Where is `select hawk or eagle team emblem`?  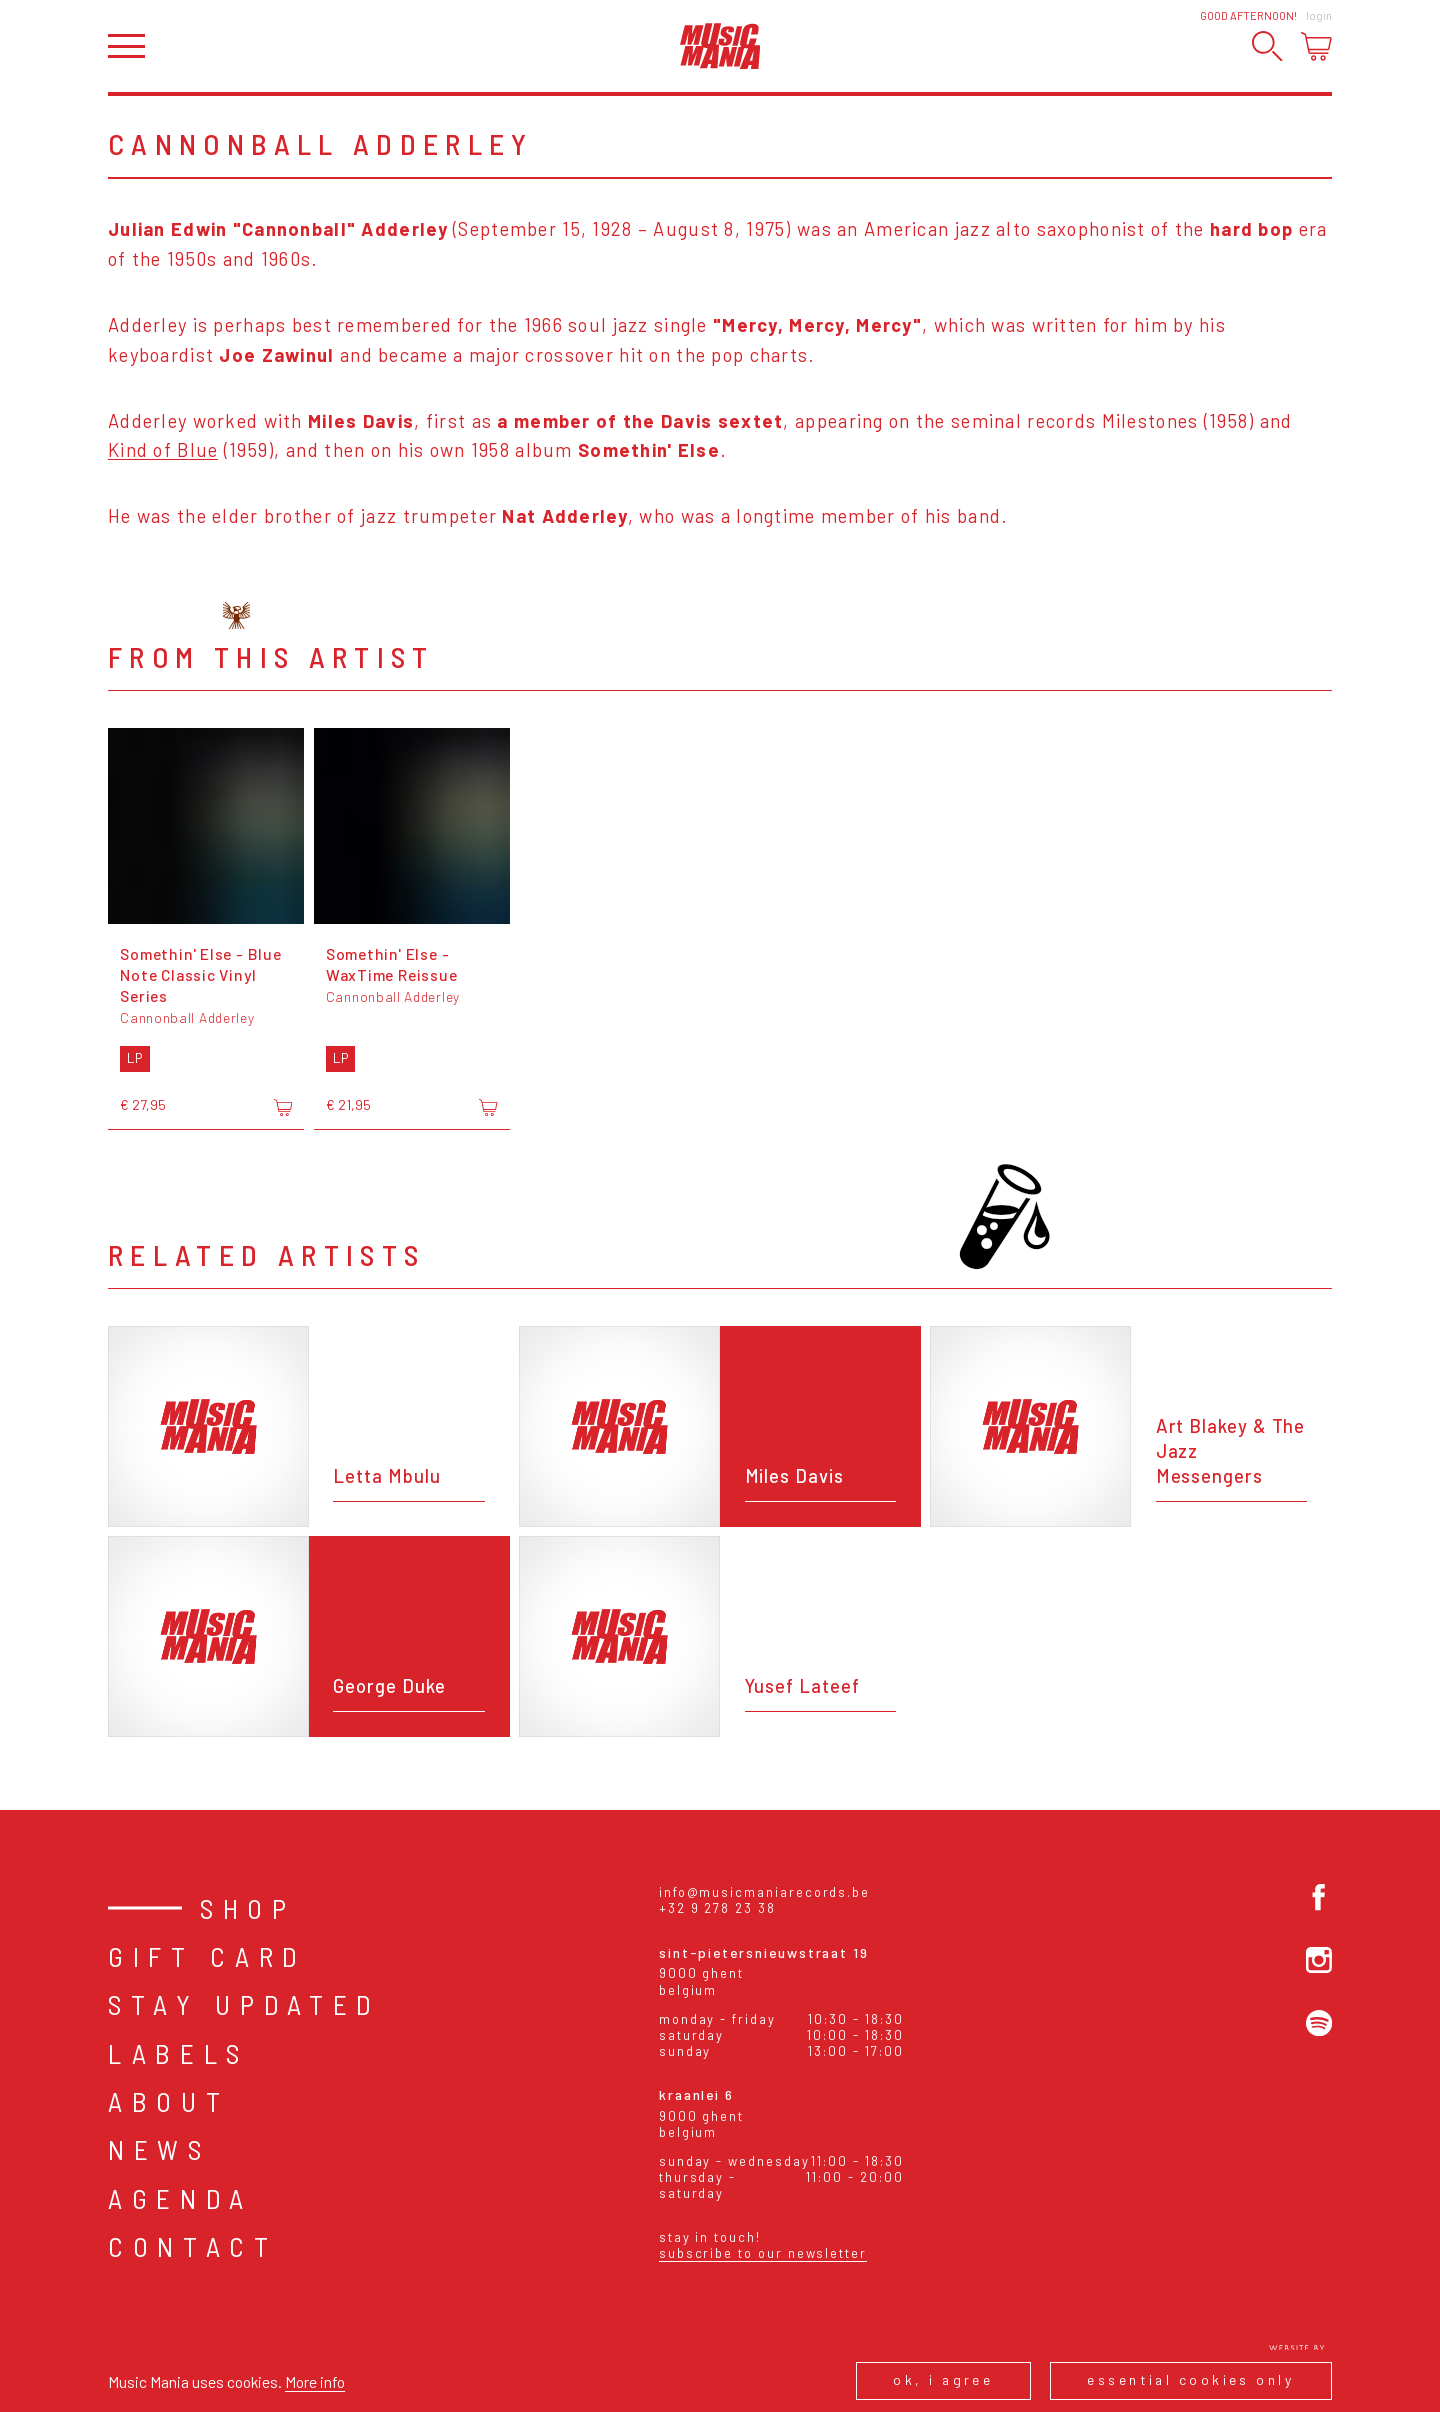 select hawk or eagle team emblem is located at coordinates (236, 615).